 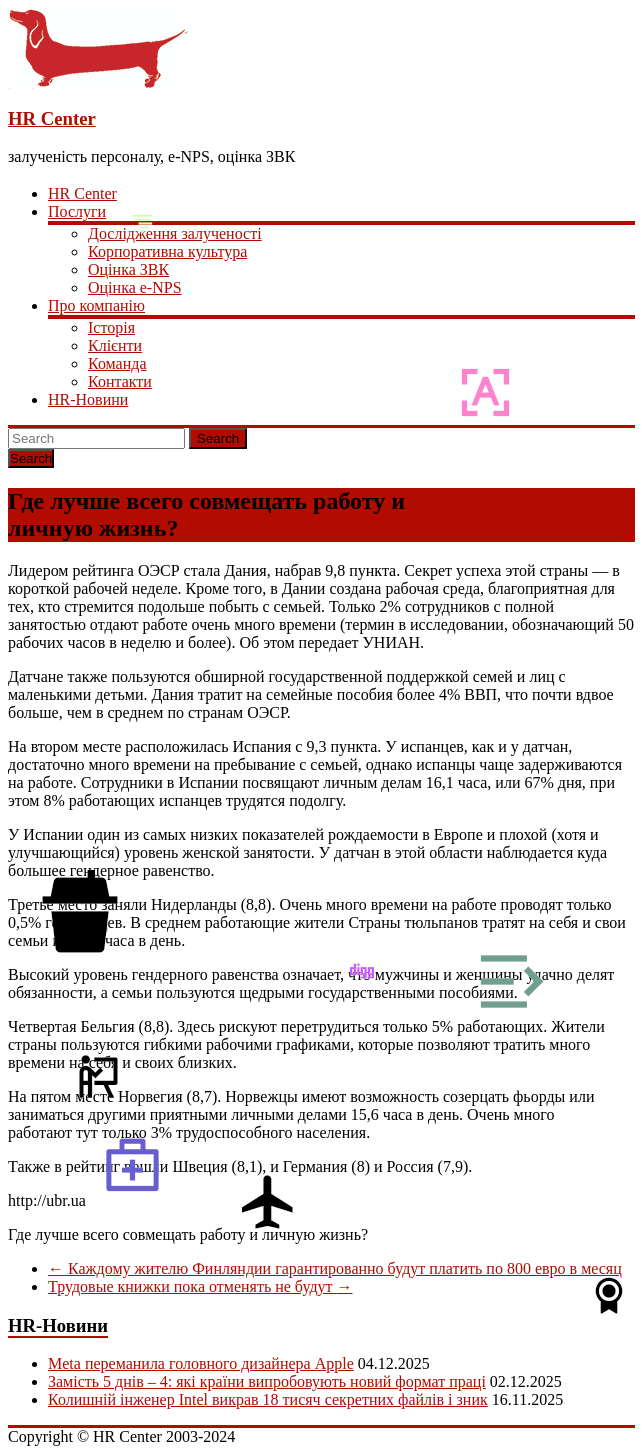 I want to click on view food and drink options, so click(x=80, y=915).